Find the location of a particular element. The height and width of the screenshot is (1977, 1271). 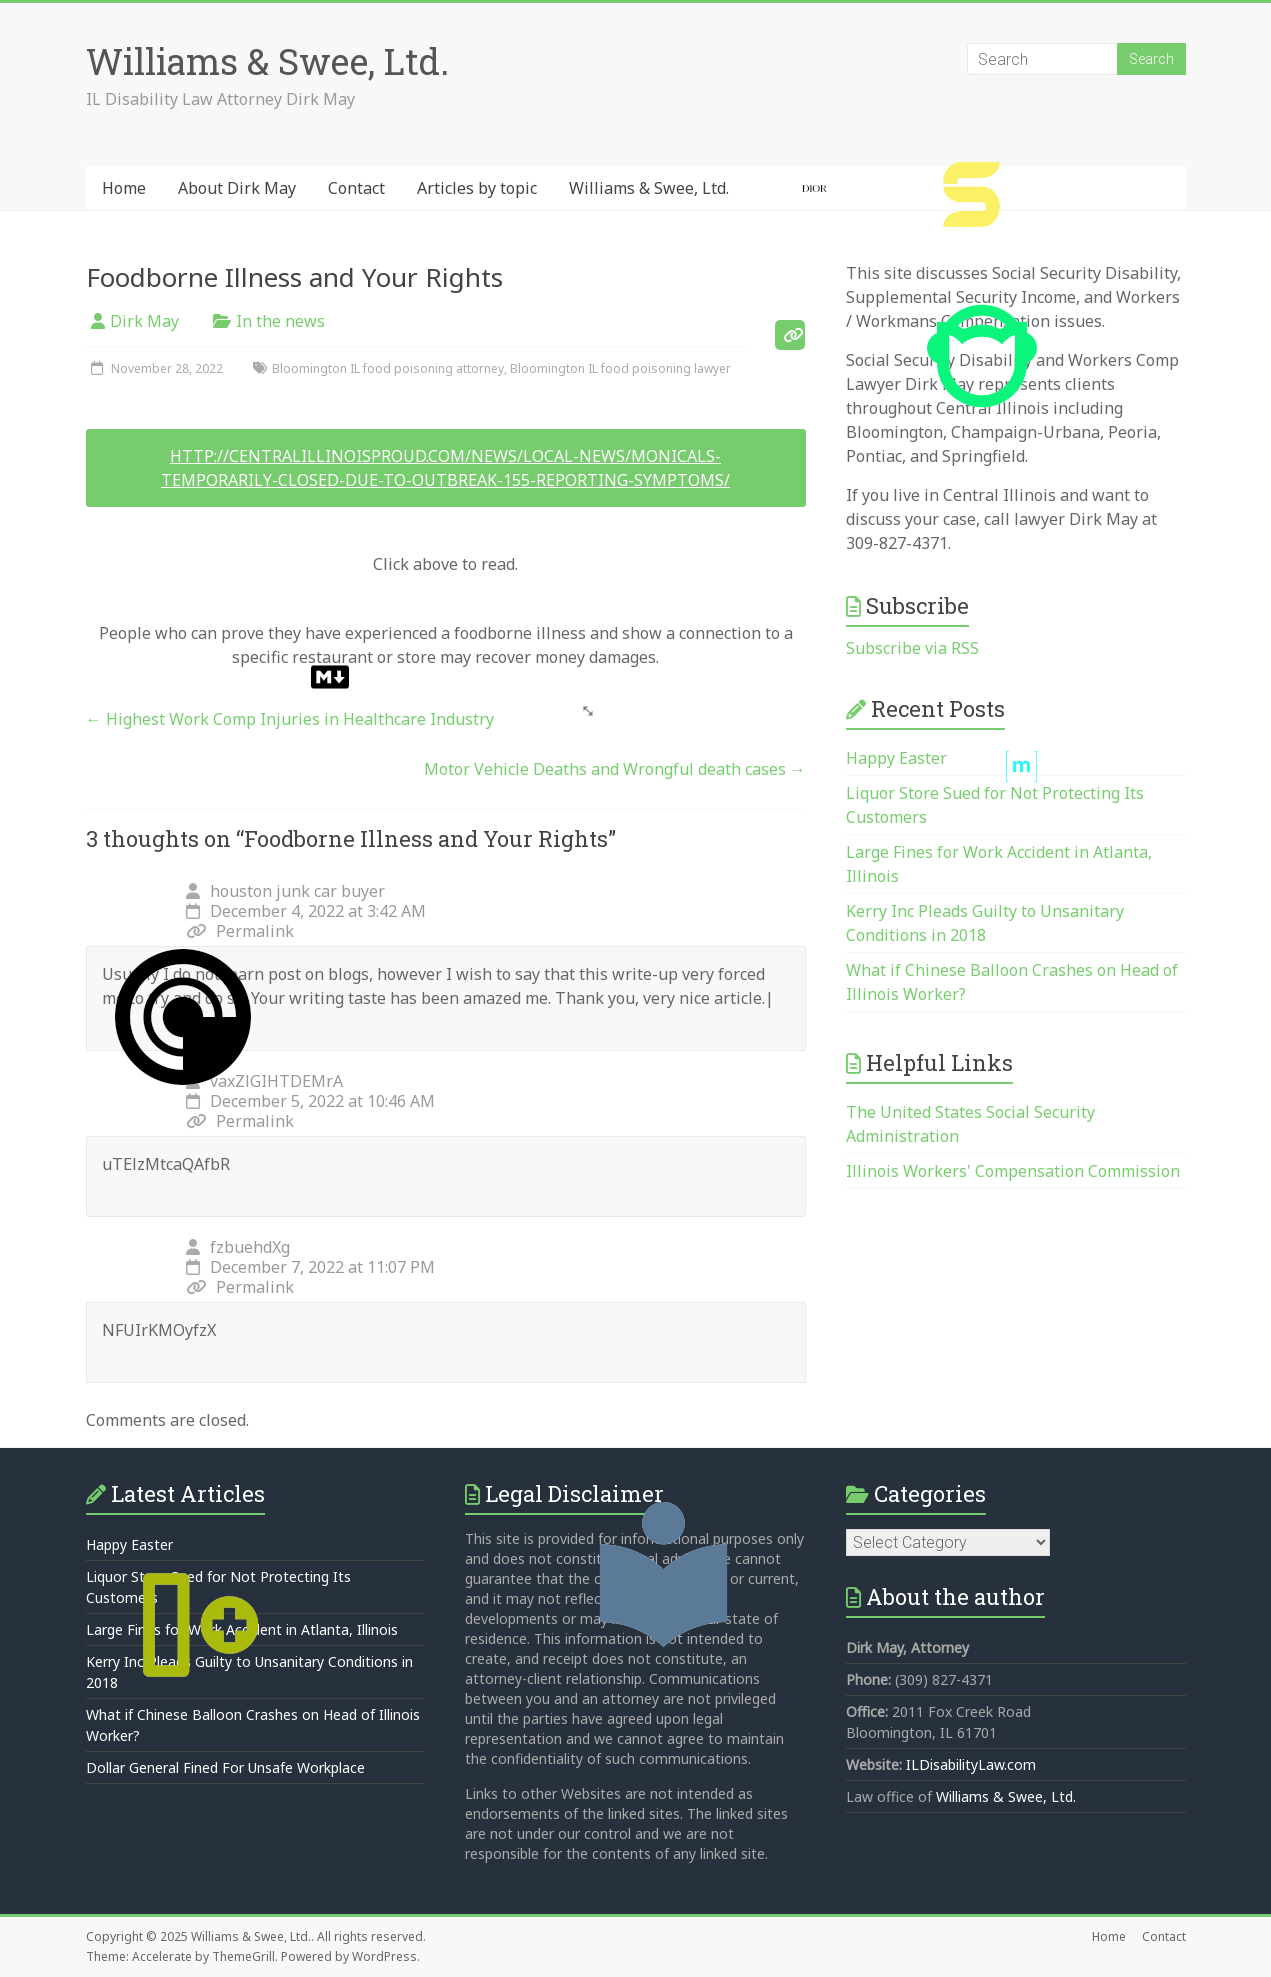

Scrutinizer CI logo is located at coordinates (971, 194).